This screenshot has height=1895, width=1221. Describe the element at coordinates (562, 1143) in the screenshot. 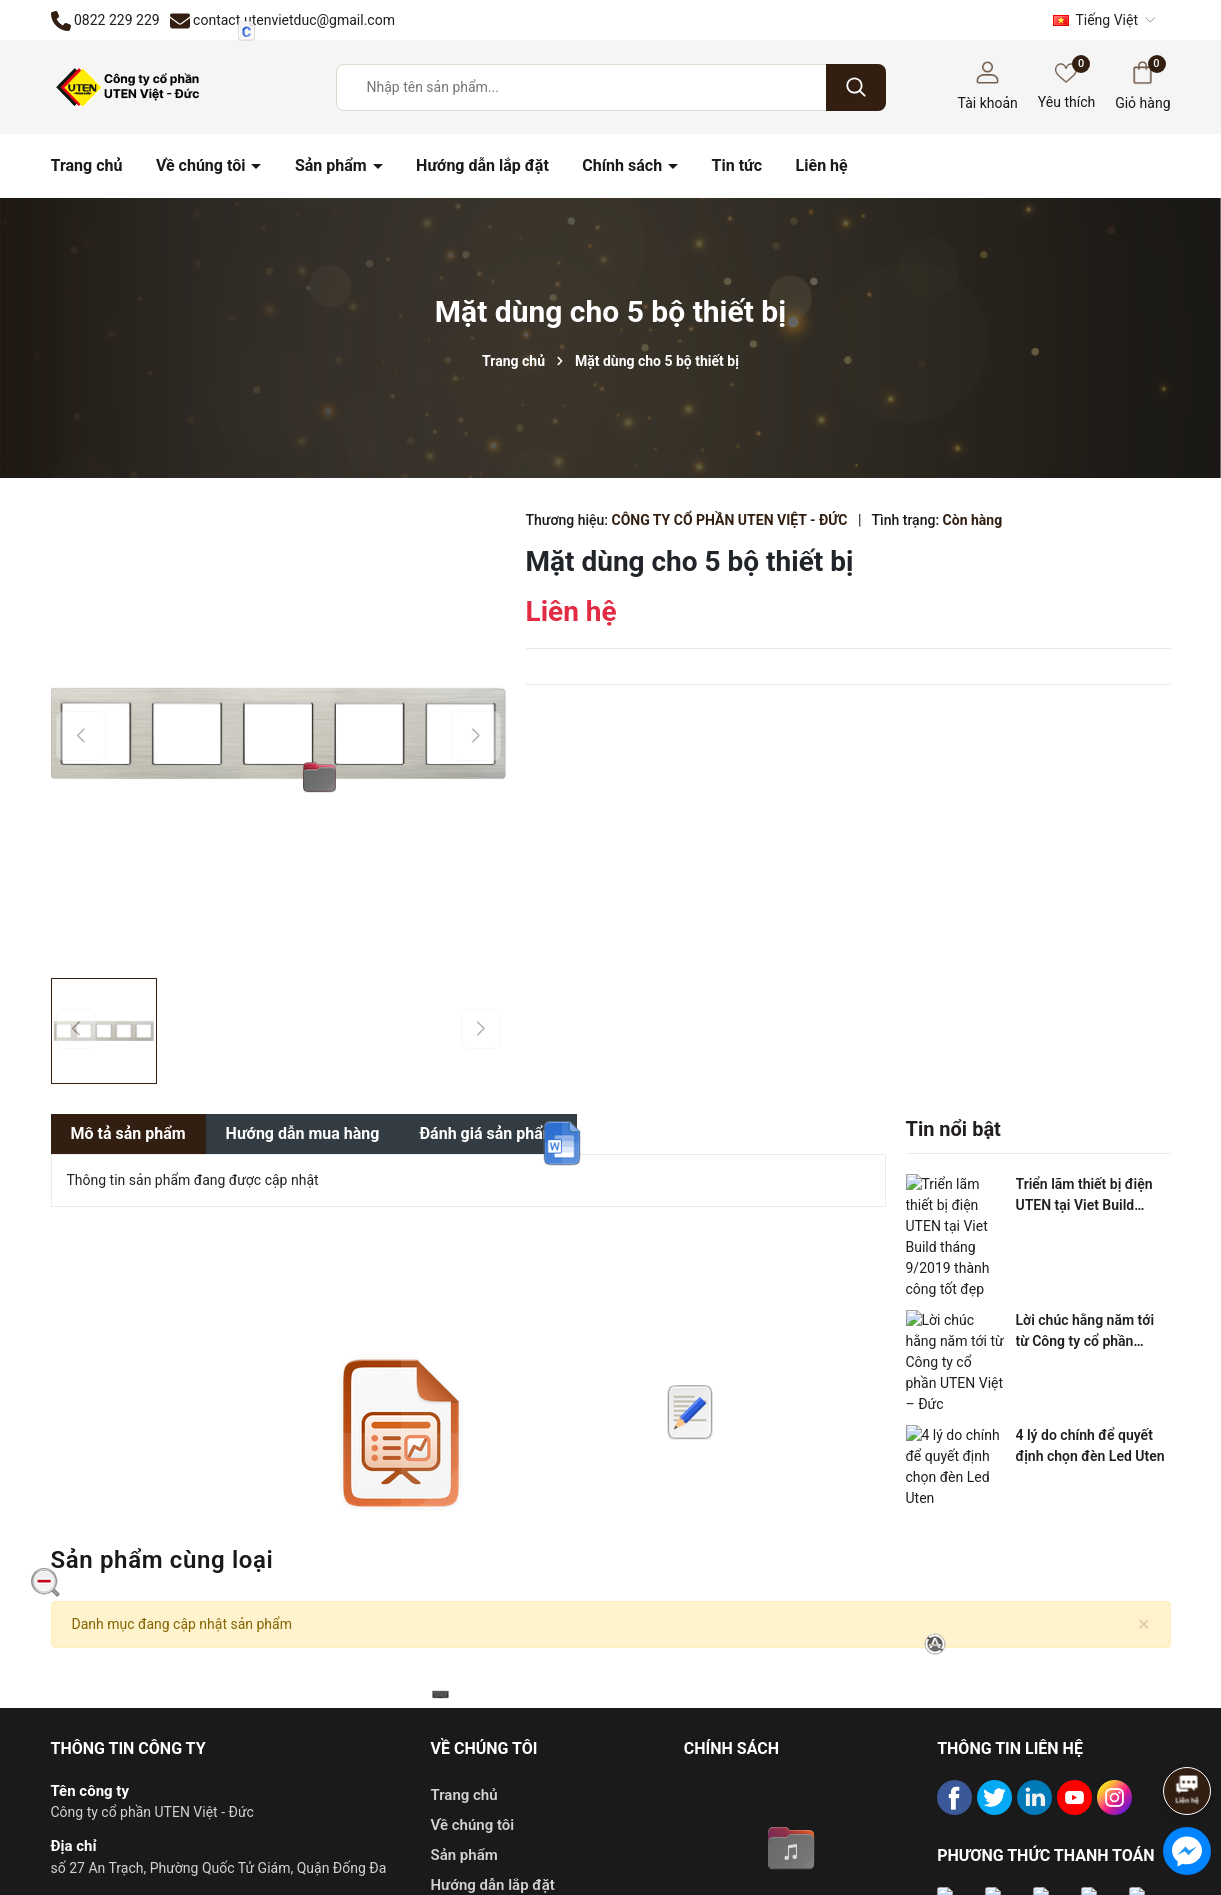

I see `a microsoft word document file` at that location.